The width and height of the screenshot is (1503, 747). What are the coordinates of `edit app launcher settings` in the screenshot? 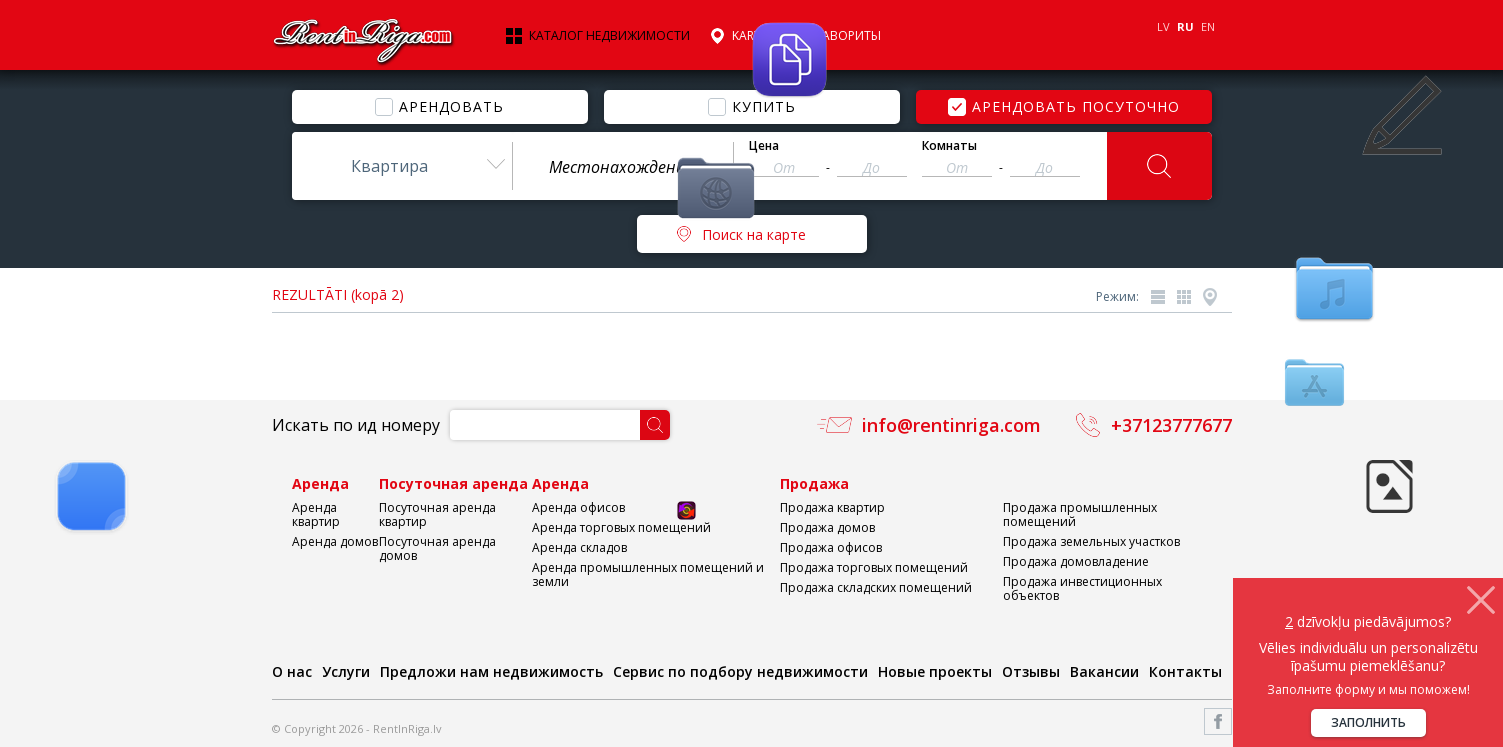 It's located at (1402, 115).